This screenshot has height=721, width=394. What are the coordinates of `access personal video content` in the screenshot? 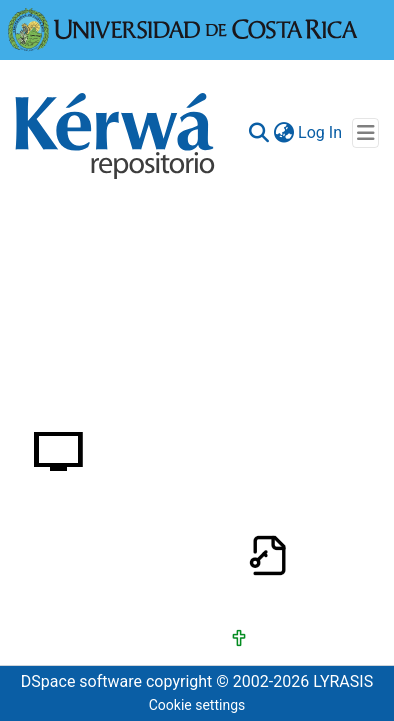 It's located at (58, 451).